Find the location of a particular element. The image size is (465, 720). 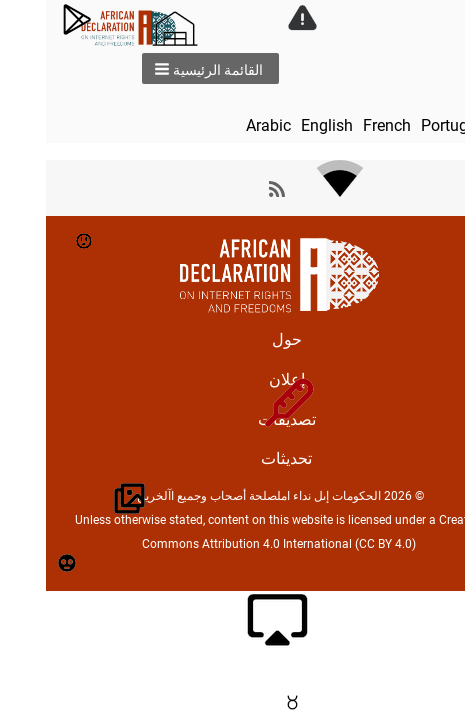

open google play store is located at coordinates (74, 19).